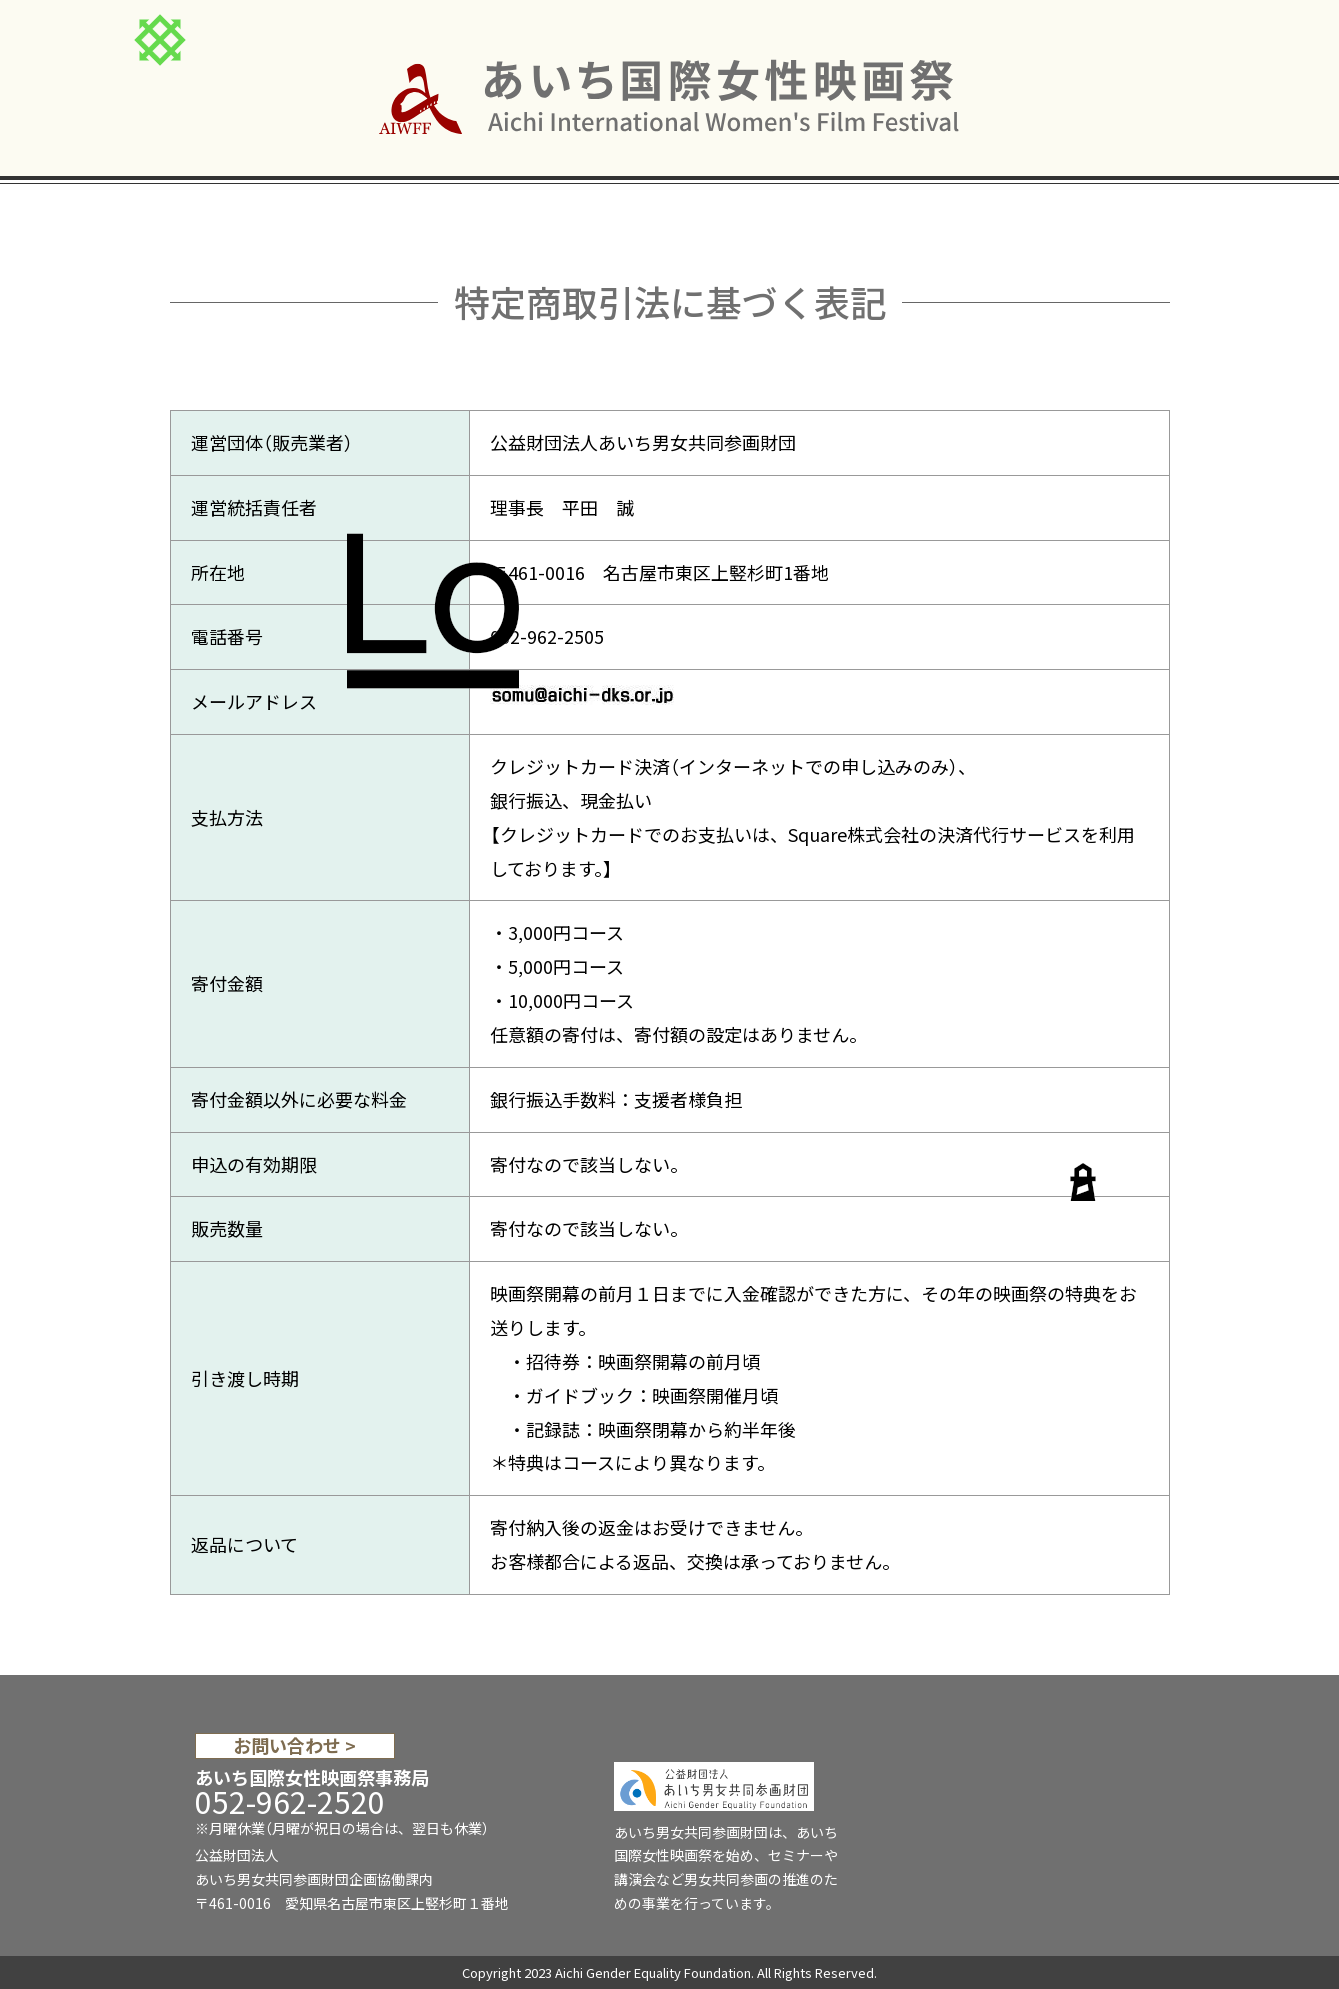  Describe the element at coordinates (433, 611) in the screenshot. I see `lodash javascript library logo` at that location.